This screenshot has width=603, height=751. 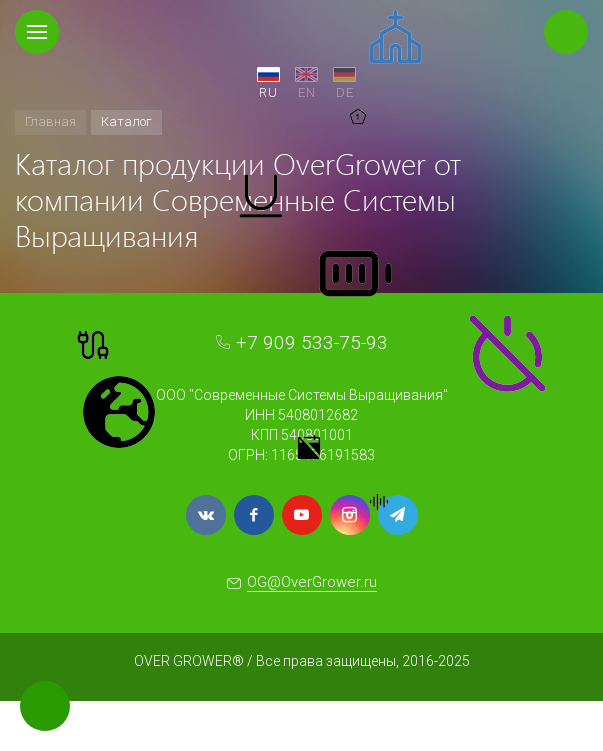 What do you see at coordinates (309, 448) in the screenshot?
I see `disable or cancel calendar events` at bounding box center [309, 448].